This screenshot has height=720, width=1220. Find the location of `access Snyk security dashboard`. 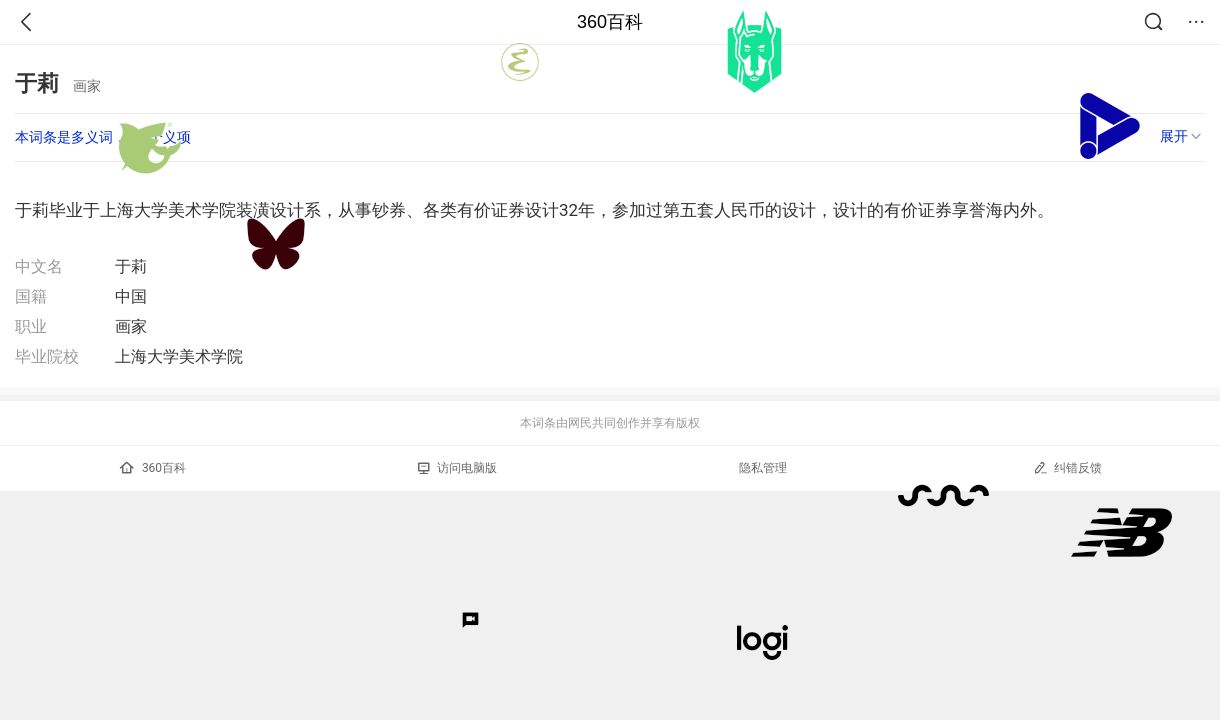

access Snyk security dashboard is located at coordinates (754, 51).